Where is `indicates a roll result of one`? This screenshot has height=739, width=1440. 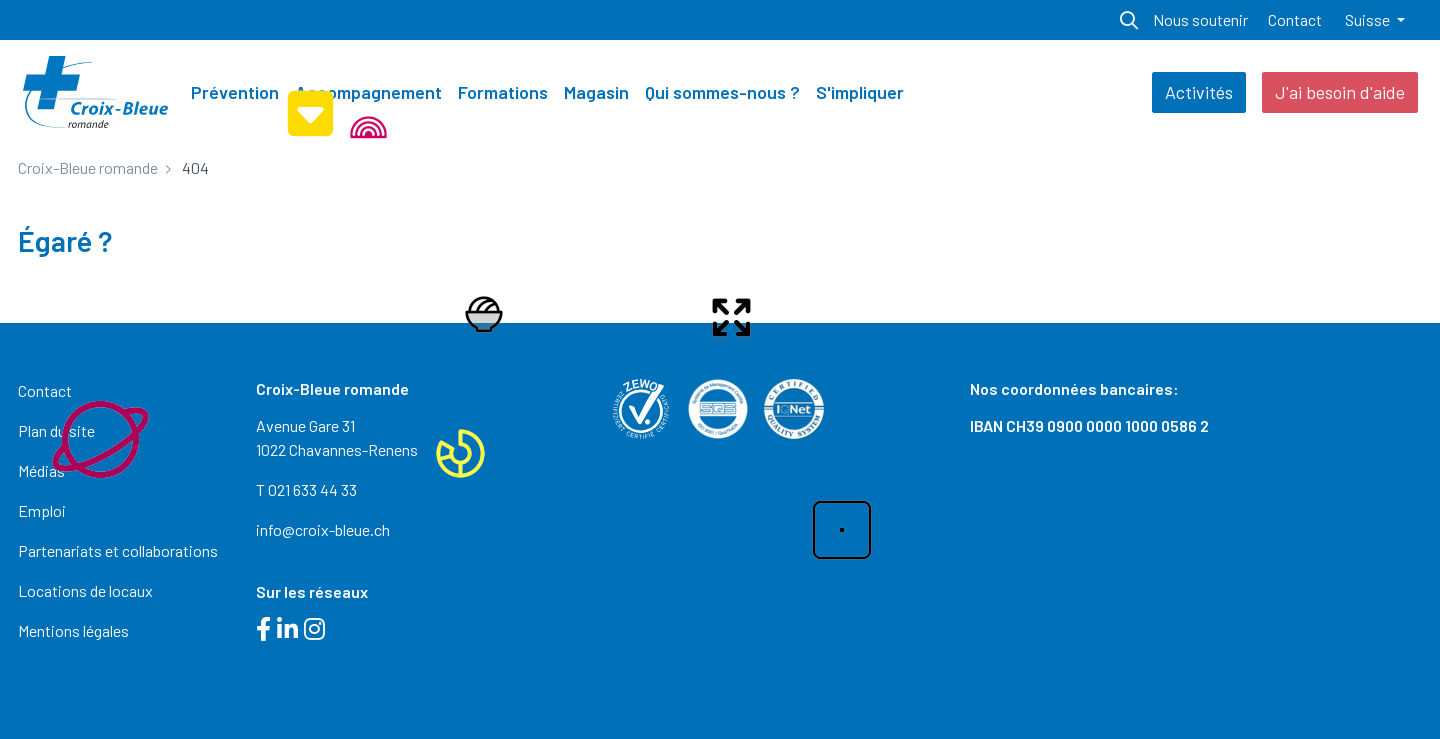 indicates a roll result of one is located at coordinates (842, 530).